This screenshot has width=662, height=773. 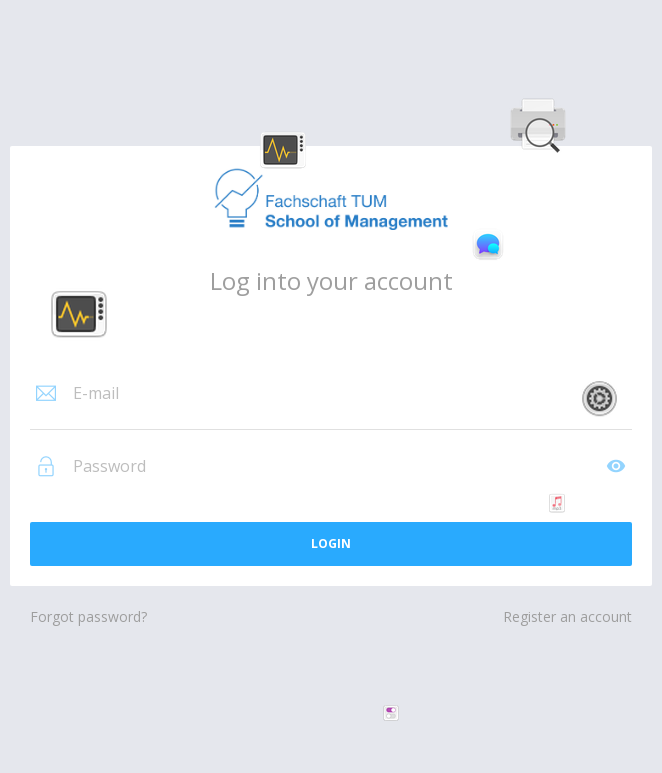 I want to click on open system settings, so click(x=599, y=398).